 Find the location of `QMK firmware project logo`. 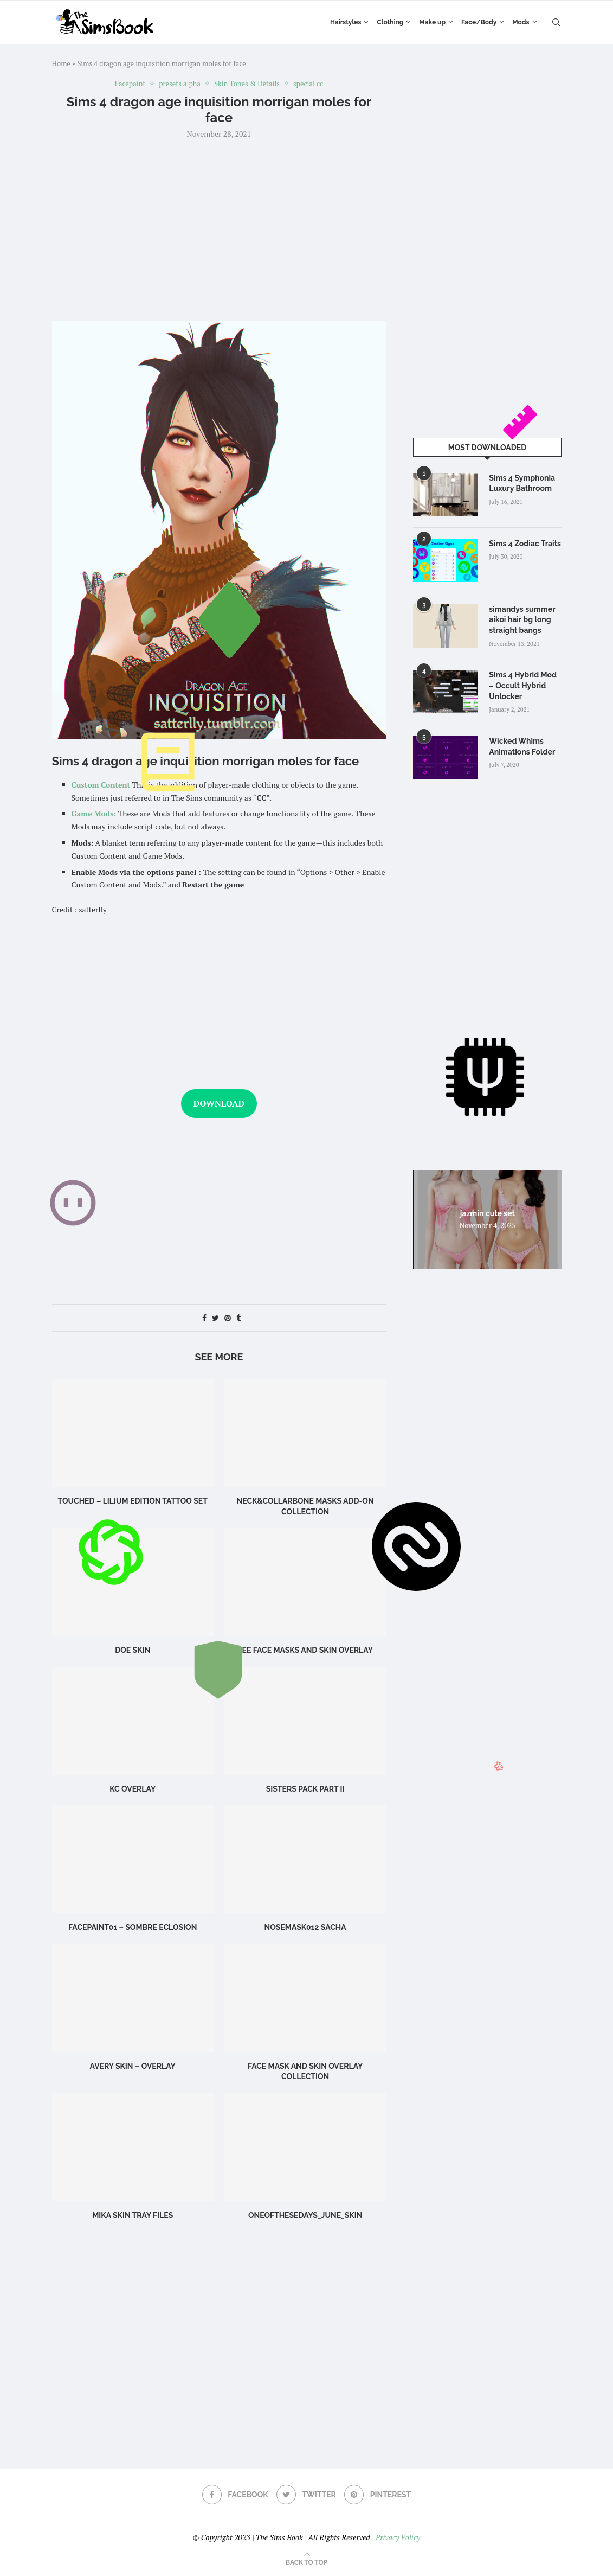

QMK firmware project logo is located at coordinates (485, 1077).